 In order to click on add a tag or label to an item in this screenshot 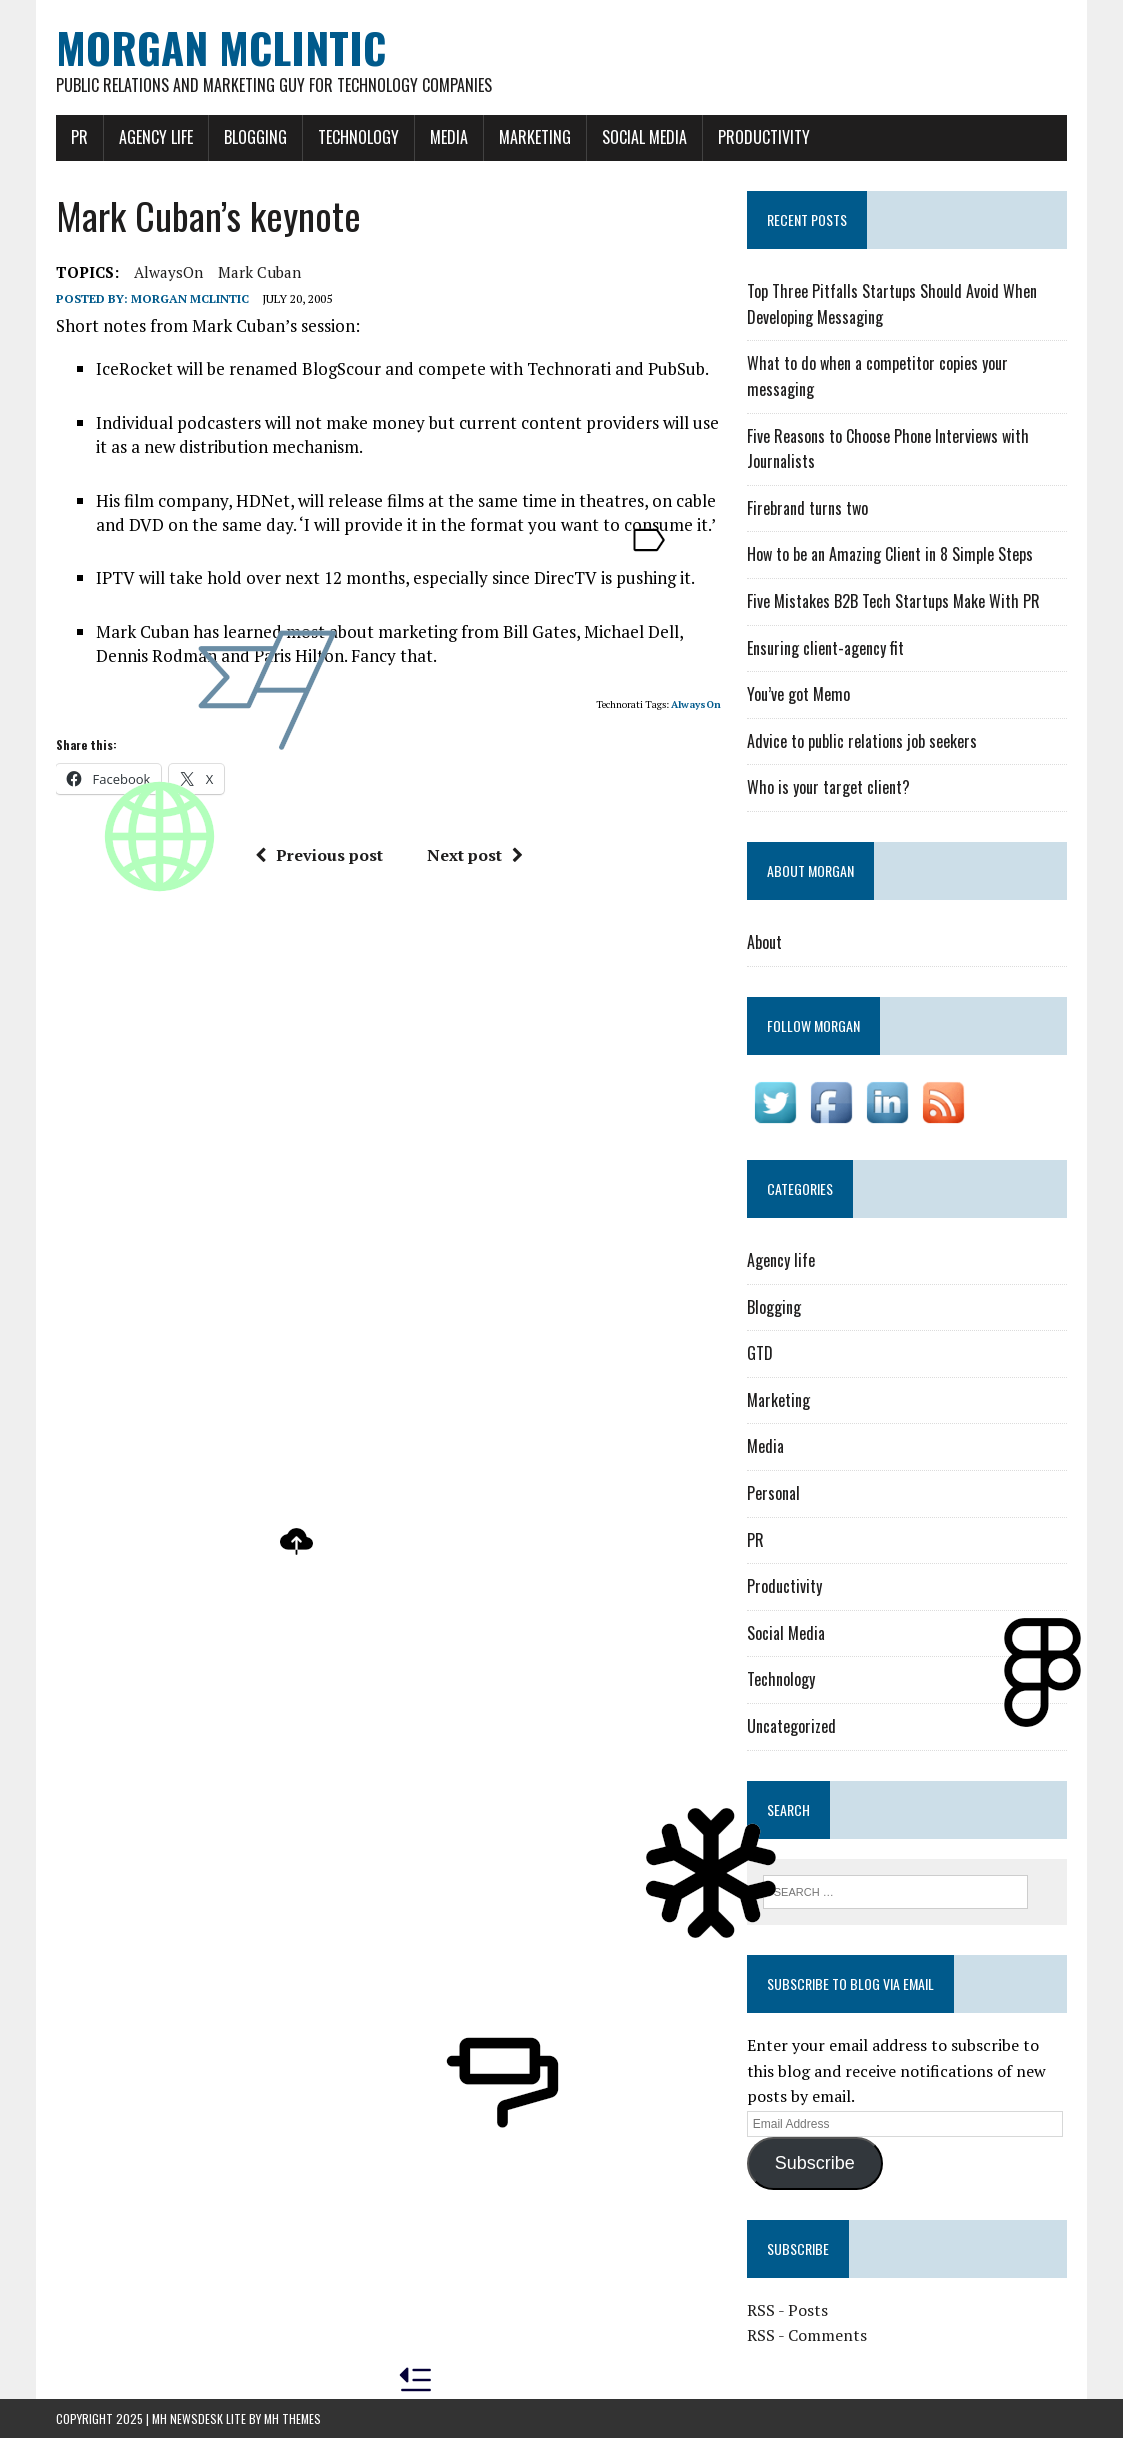, I will do `click(648, 540)`.